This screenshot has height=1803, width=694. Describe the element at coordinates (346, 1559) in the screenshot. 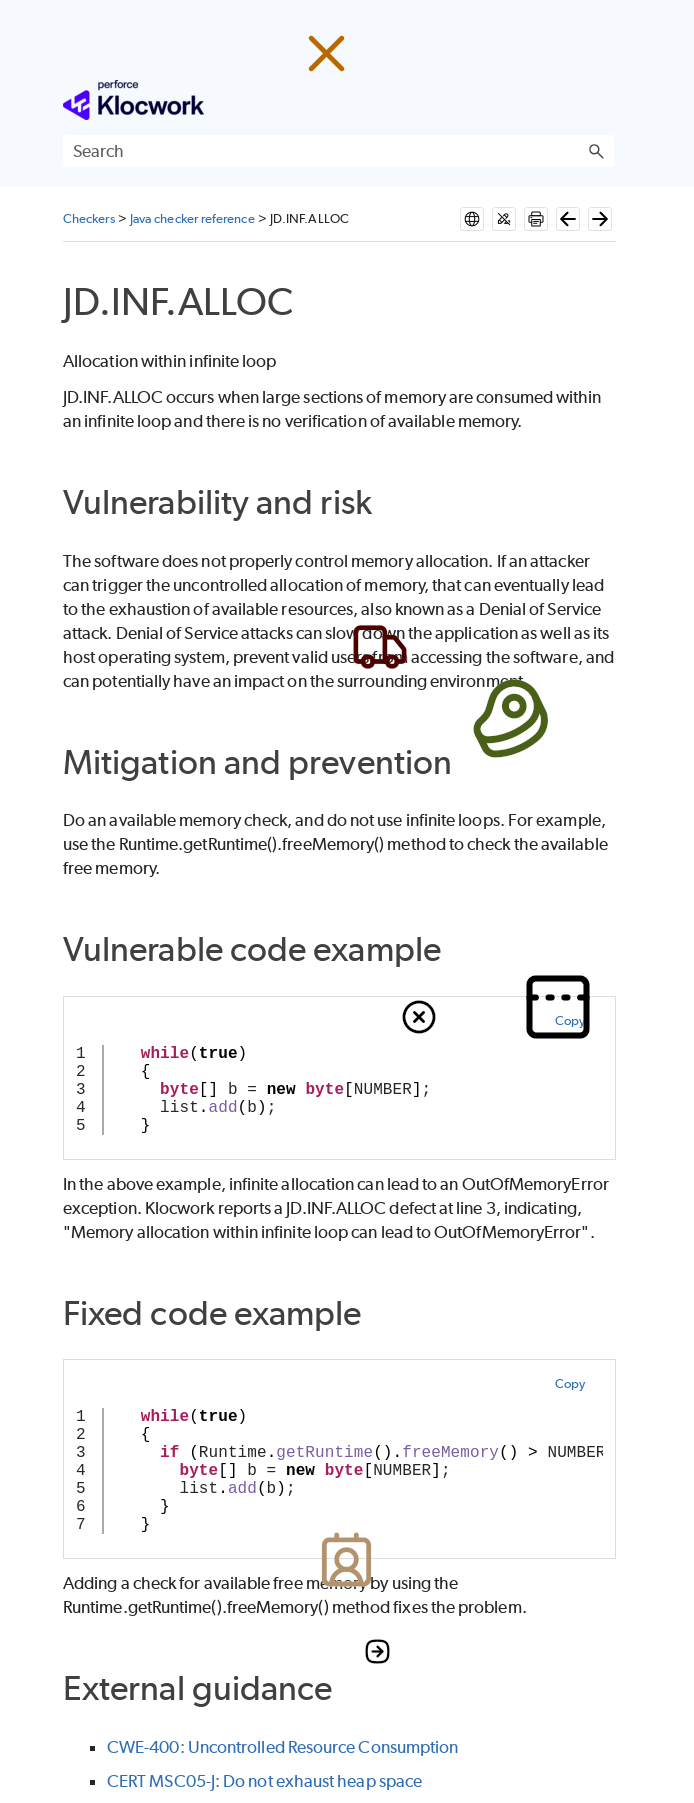

I see `view contact details` at that location.